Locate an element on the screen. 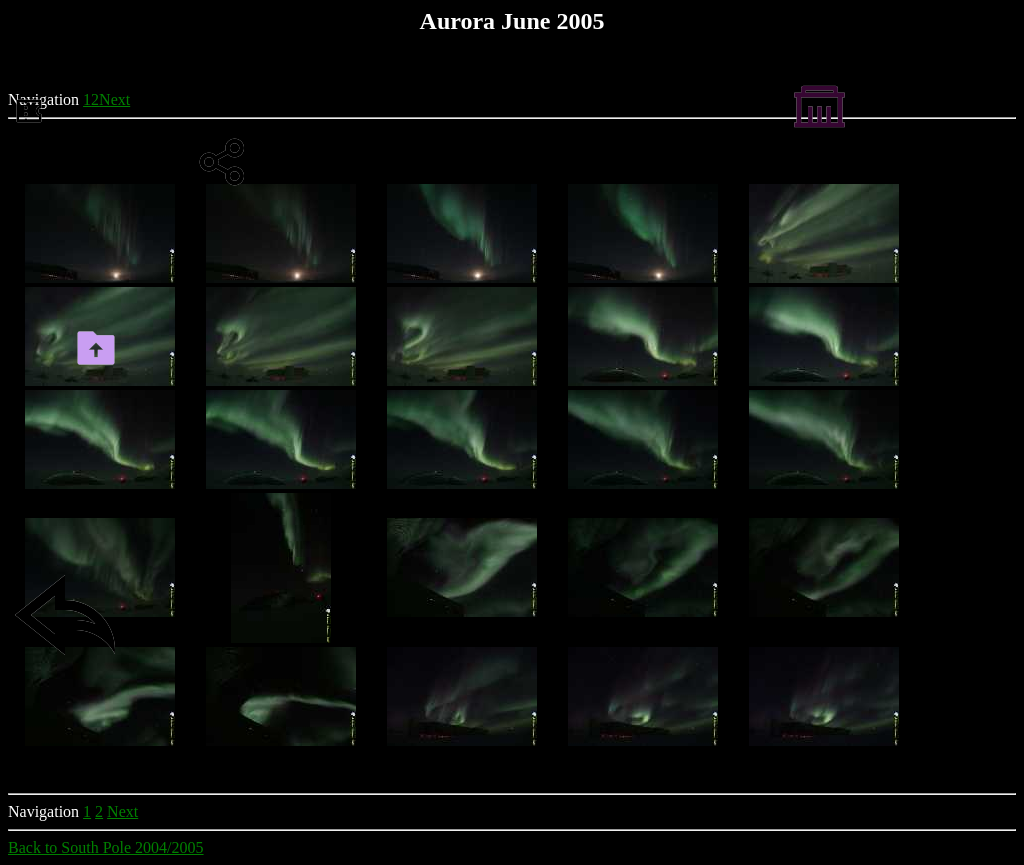 The height and width of the screenshot is (865, 1024). access government services is located at coordinates (819, 106).